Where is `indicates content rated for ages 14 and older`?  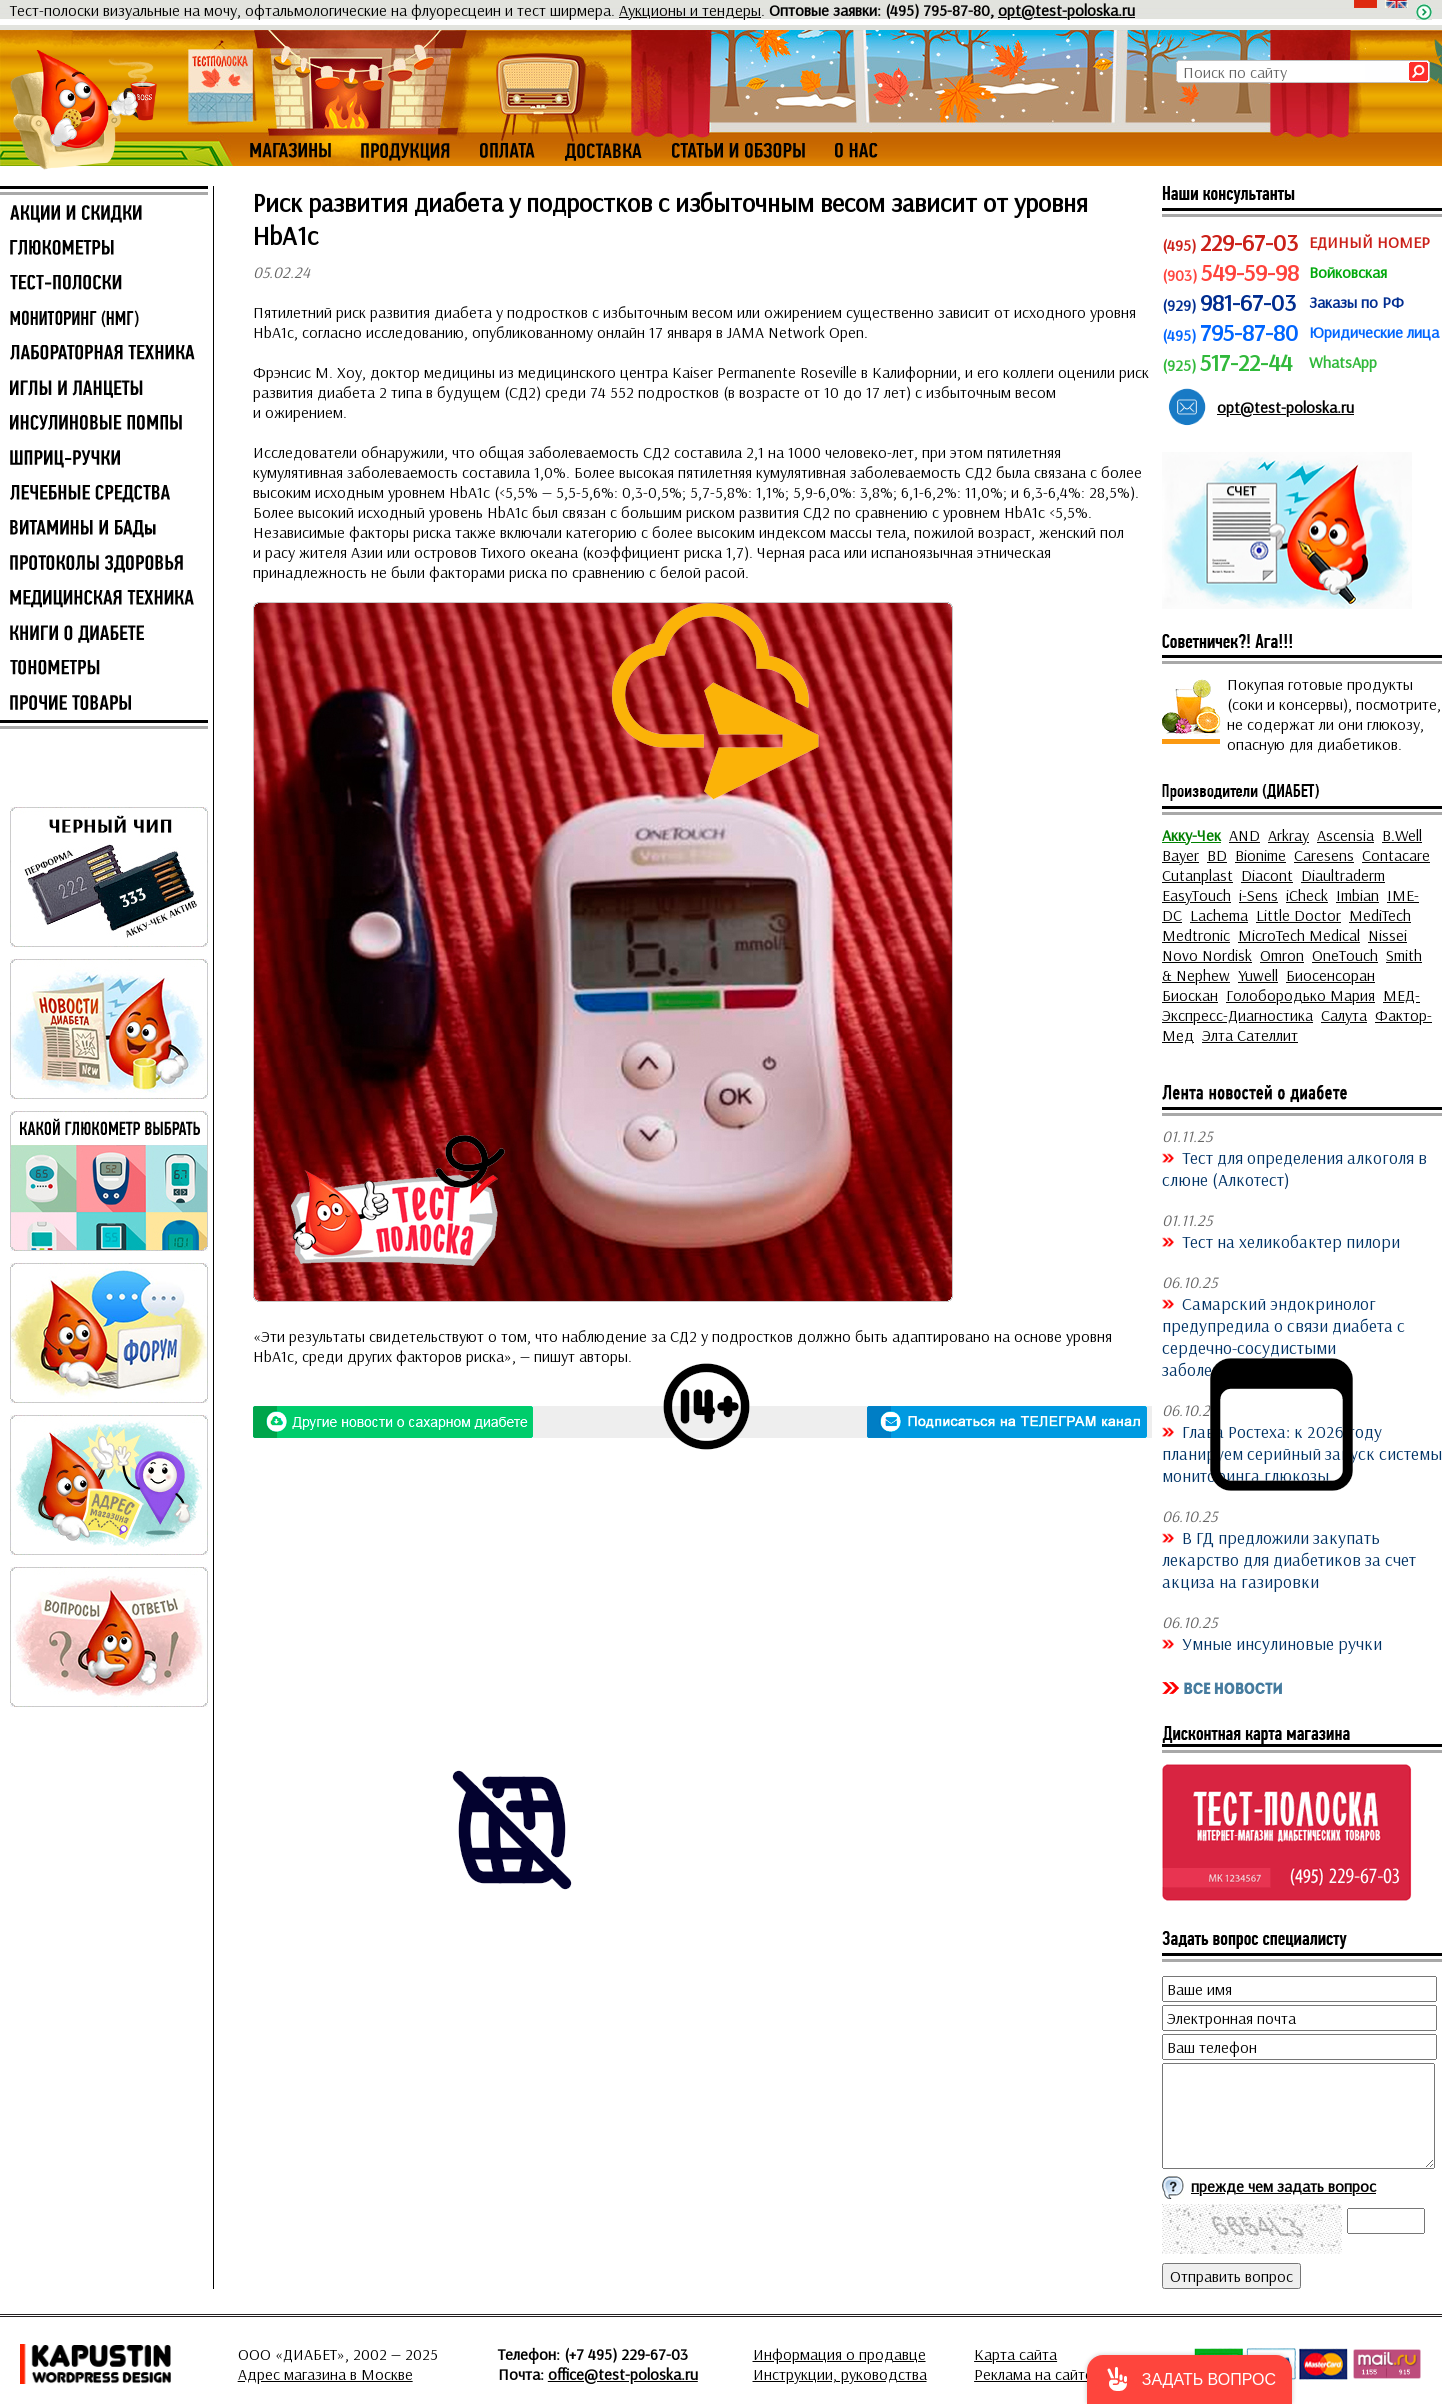 indicates content rated for ages 14 and older is located at coordinates (706, 1406).